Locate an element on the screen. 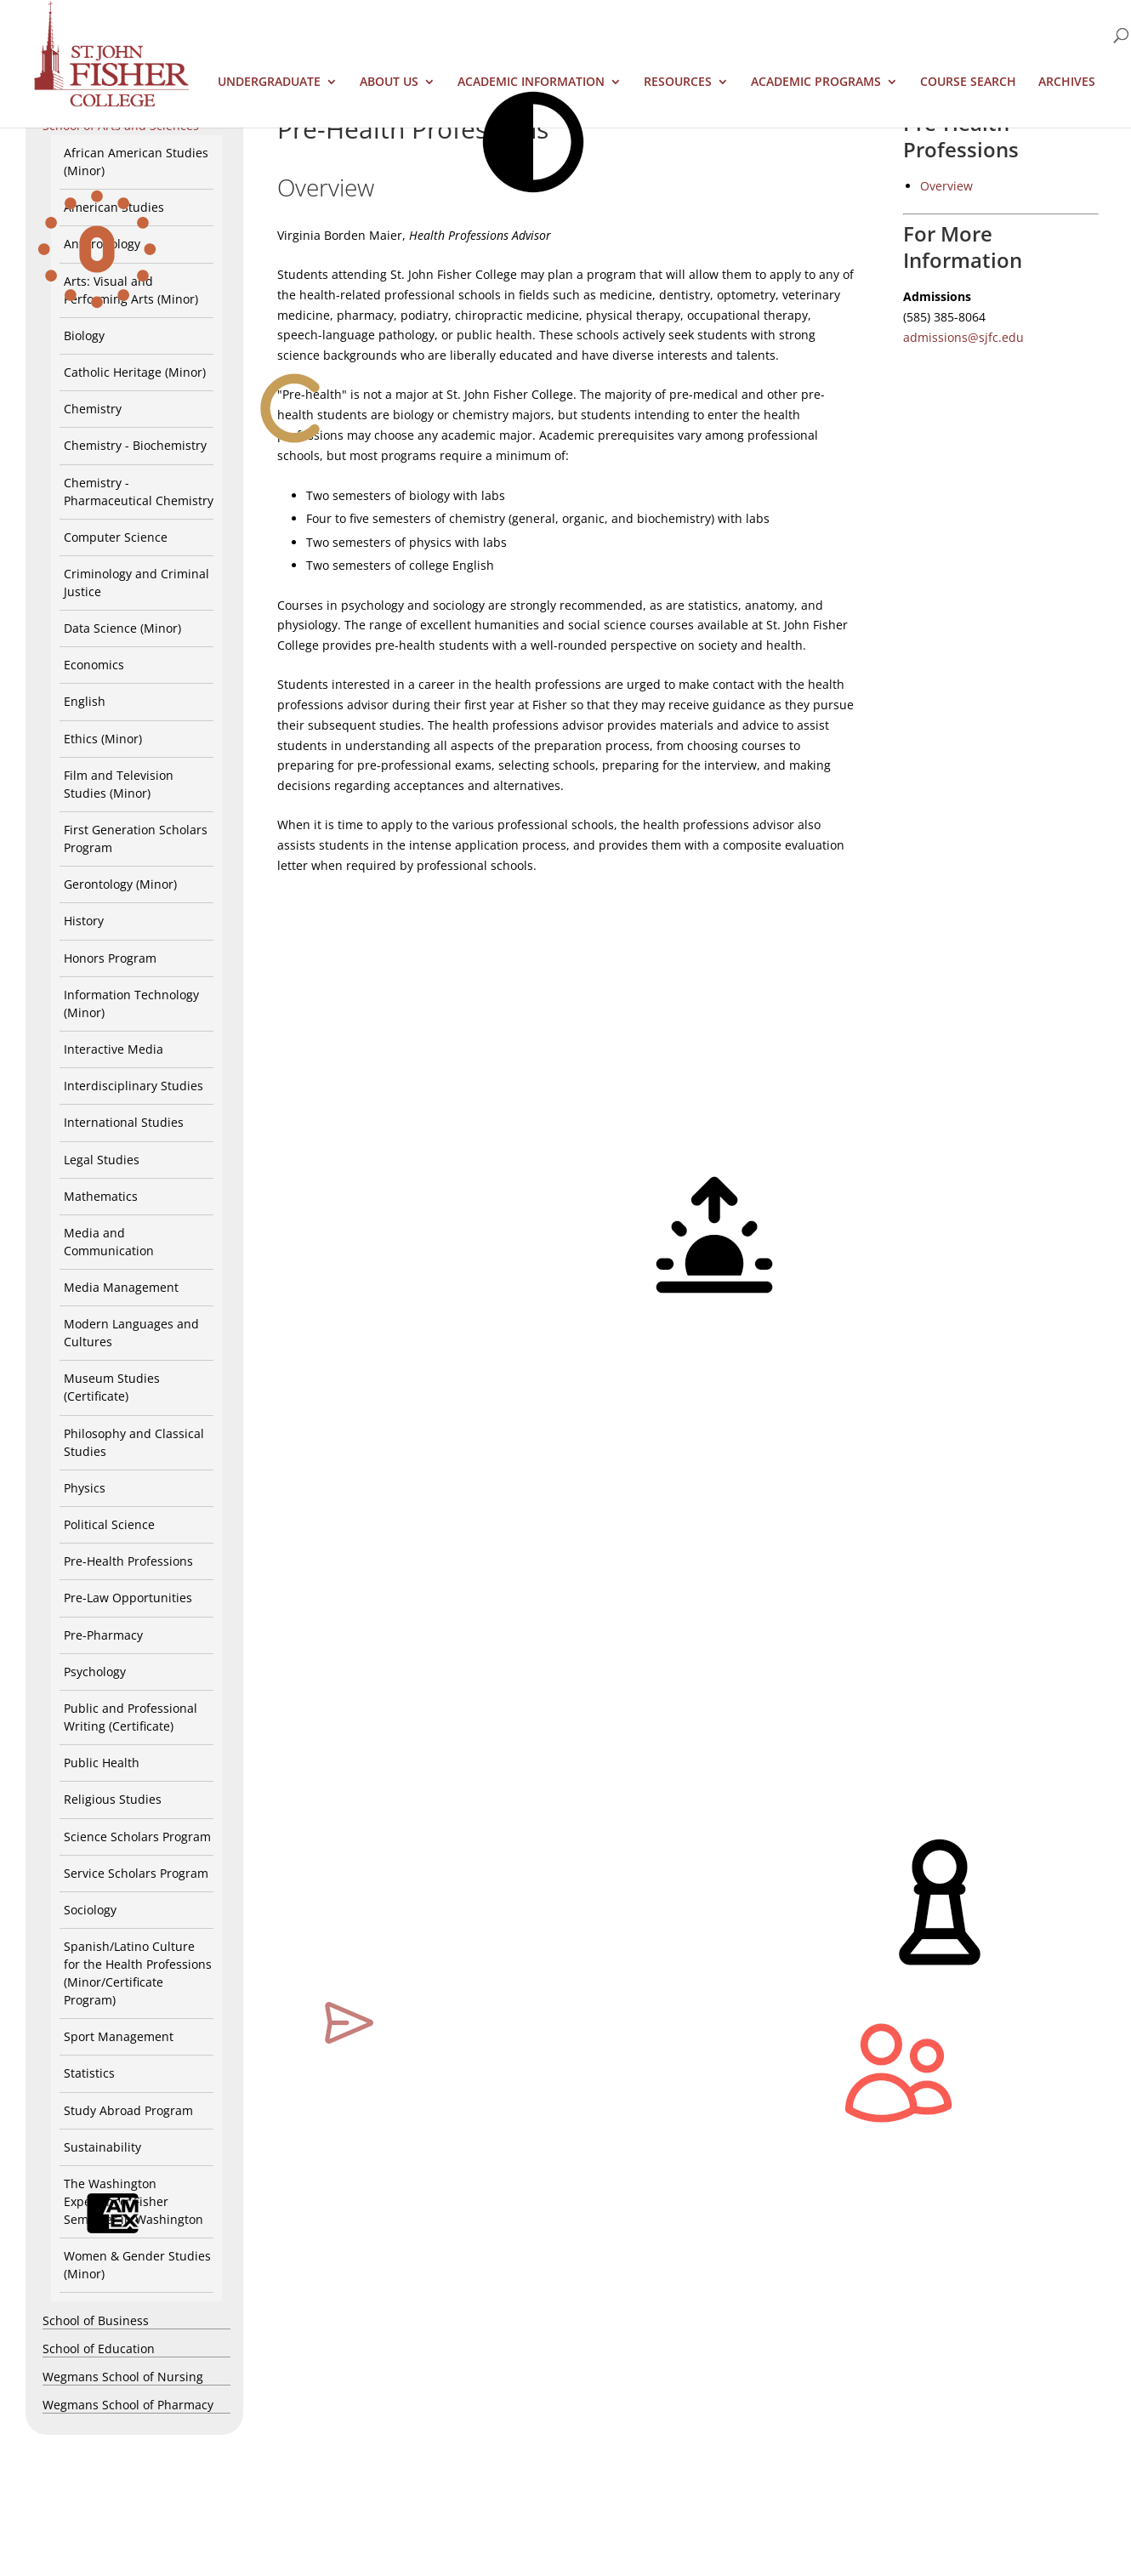 This screenshot has width=1131, height=2576. pay with American Express credit card is located at coordinates (112, 2213).